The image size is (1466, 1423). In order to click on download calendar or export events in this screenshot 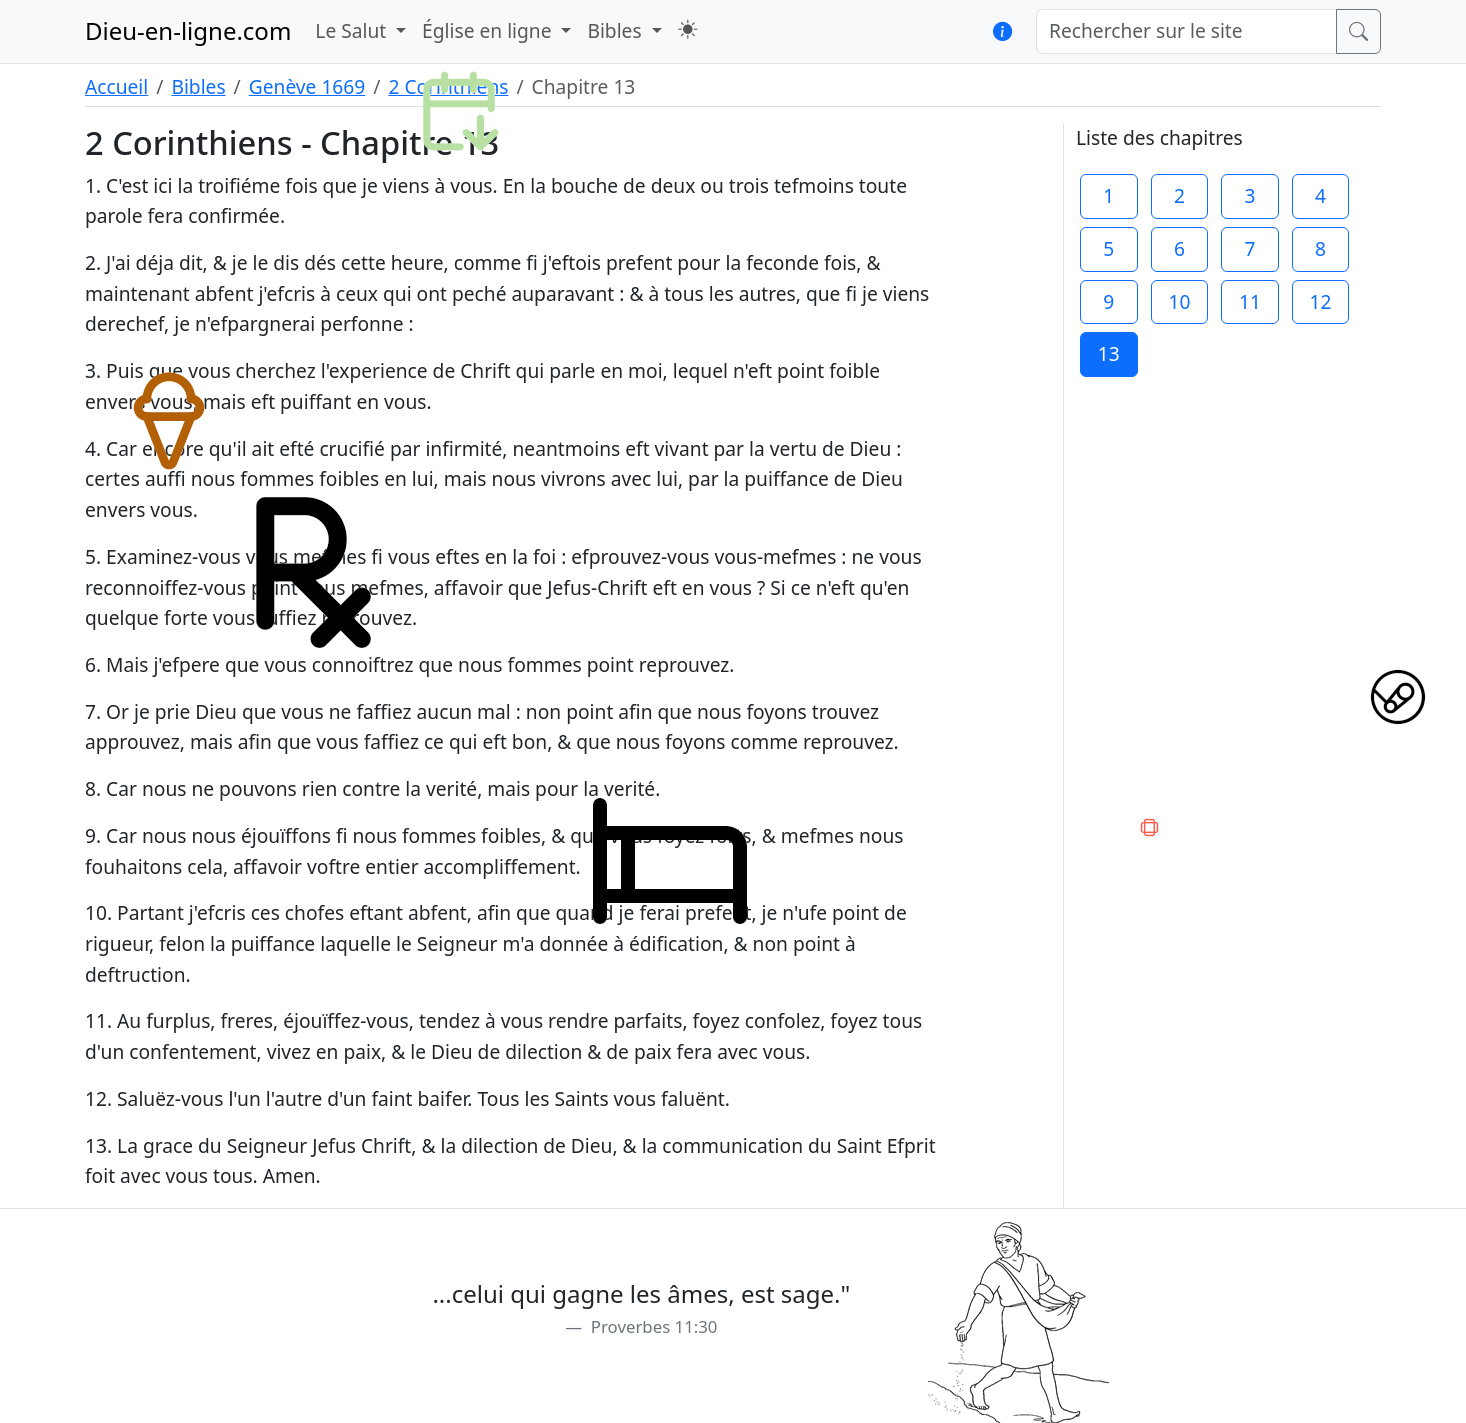, I will do `click(459, 111)`.